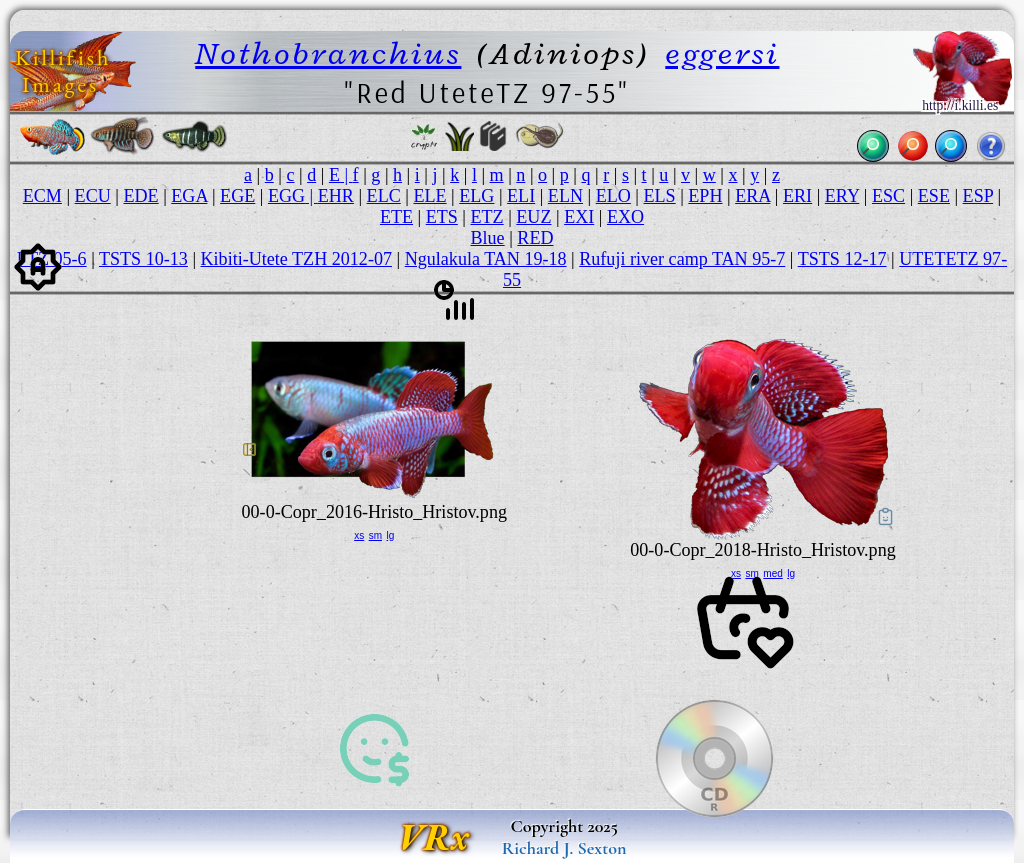  What do you see at coordinates (714, 758) in the screenshot?
I see `a CD-R disc available for burning or writing data` at bounding box center [714, 758].